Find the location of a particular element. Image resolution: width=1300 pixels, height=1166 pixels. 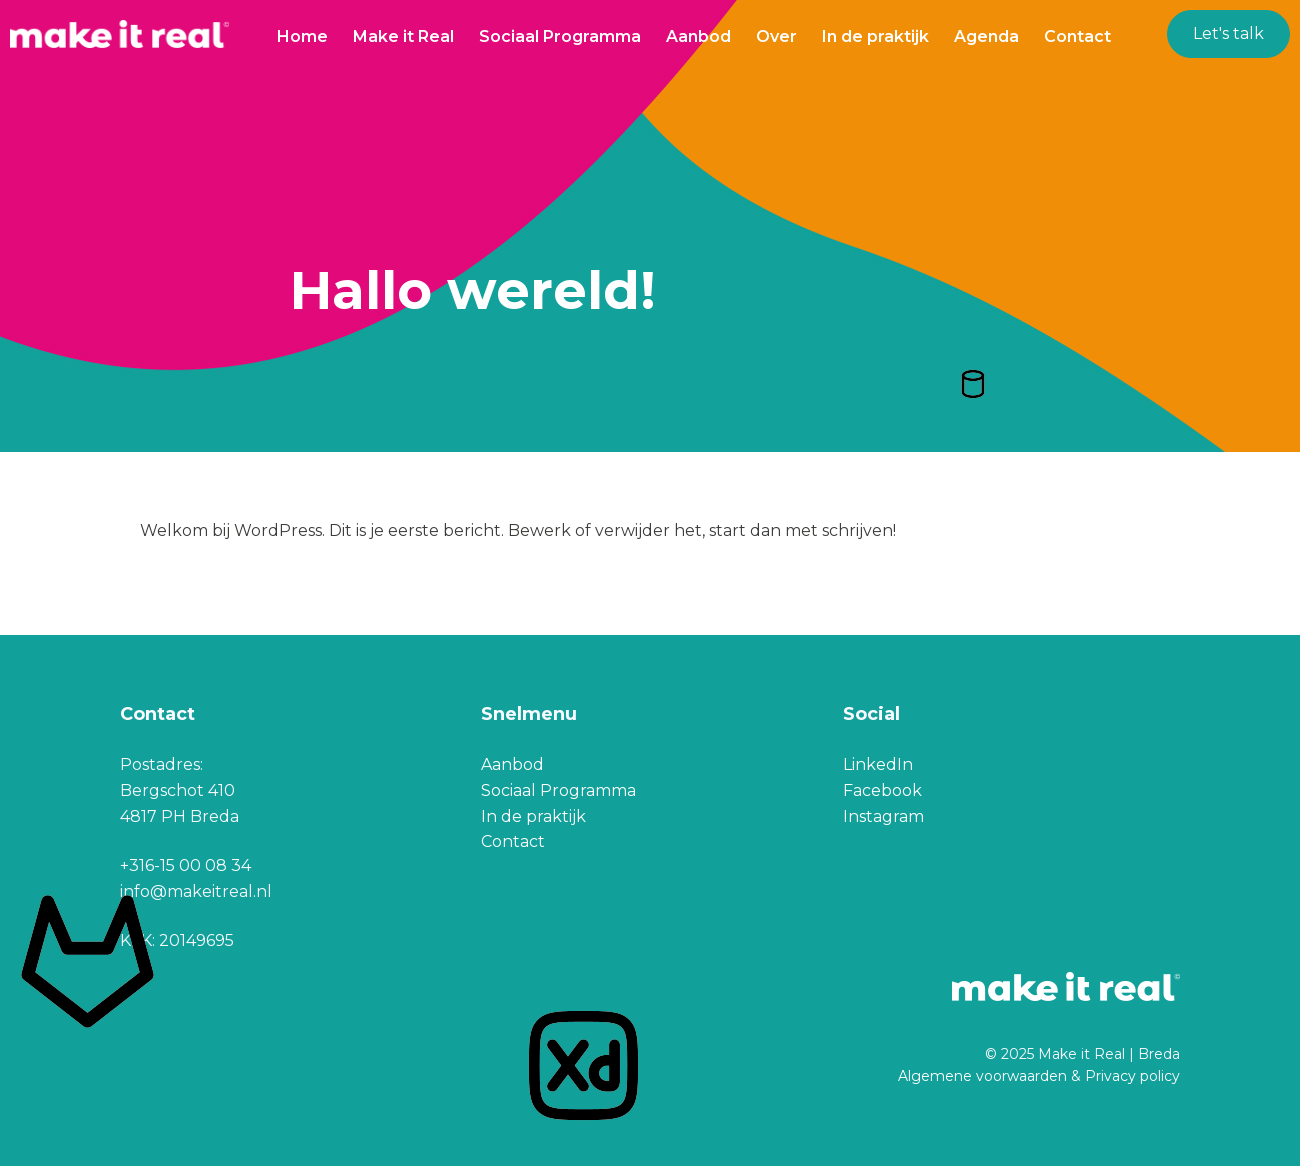

open Adobe XD application is located at coordinates (583, 1065).